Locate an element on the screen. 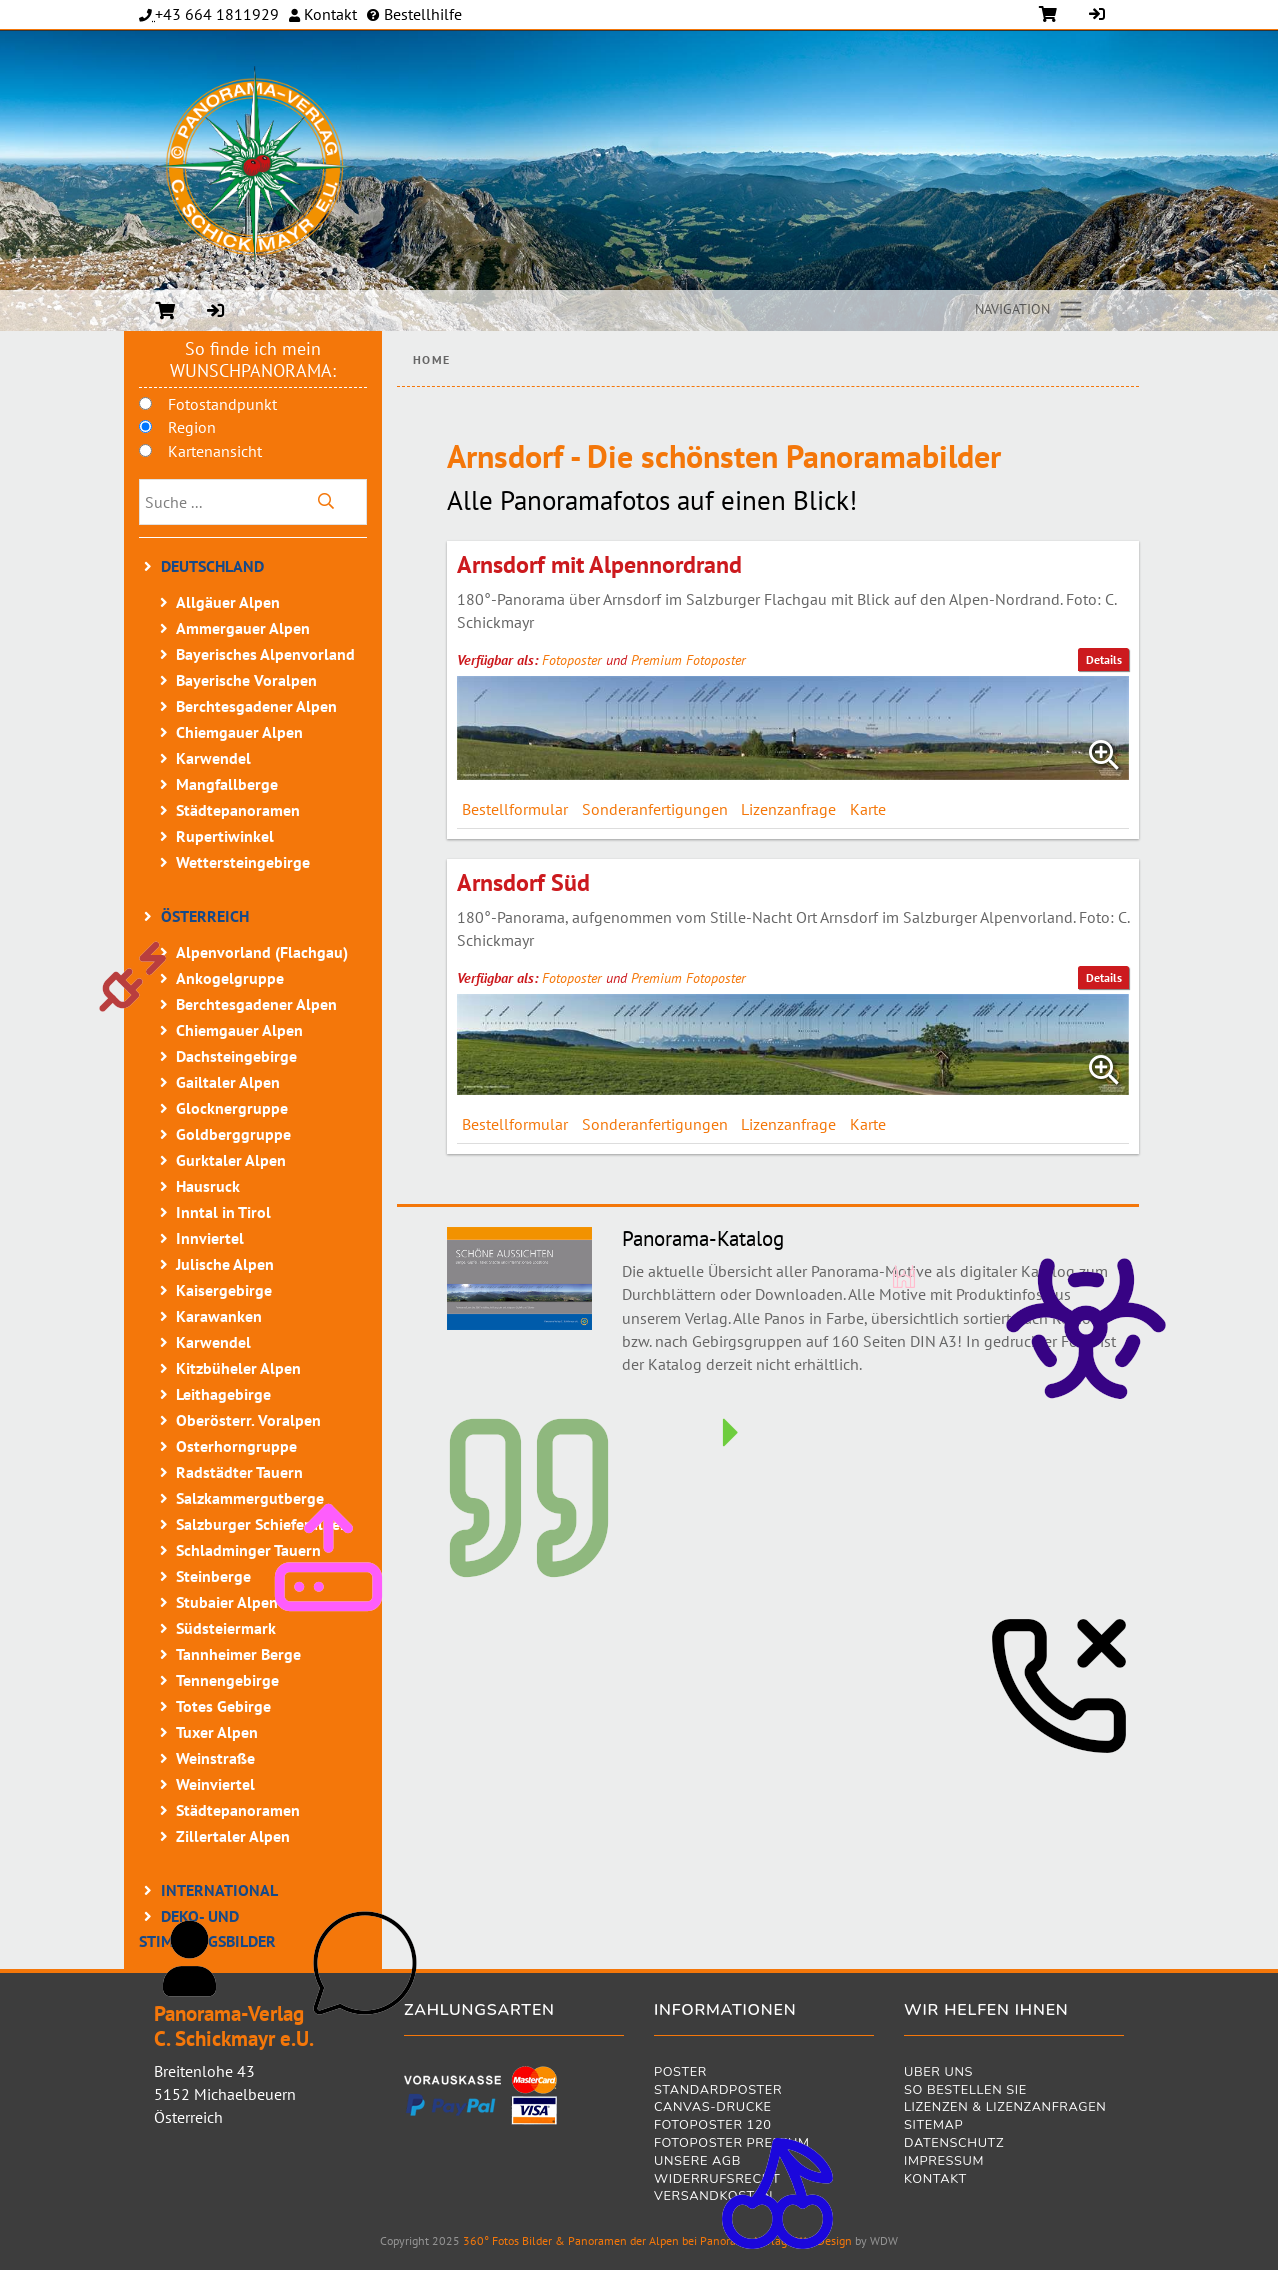 The width and height of the screenshot is (1278, 2270). play media or start playback is located at coordinates (730, 1432).